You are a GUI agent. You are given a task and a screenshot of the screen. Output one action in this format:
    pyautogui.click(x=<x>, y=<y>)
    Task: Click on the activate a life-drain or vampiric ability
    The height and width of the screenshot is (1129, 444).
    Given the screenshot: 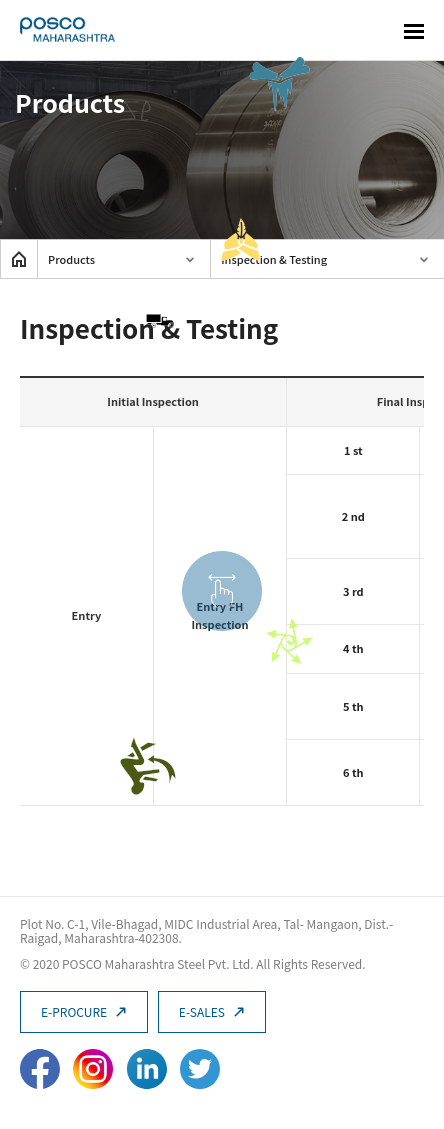 What is the action you would take?
    pyautogui.click(x=280, y=84)
    